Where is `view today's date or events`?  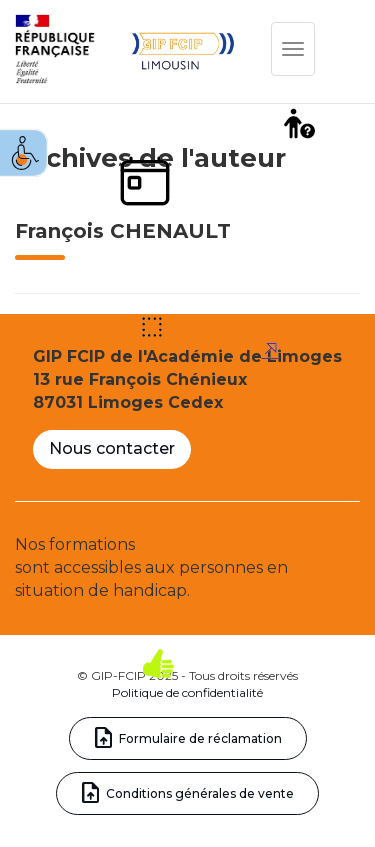
view today's date or events is located at coordinates (145, 181).